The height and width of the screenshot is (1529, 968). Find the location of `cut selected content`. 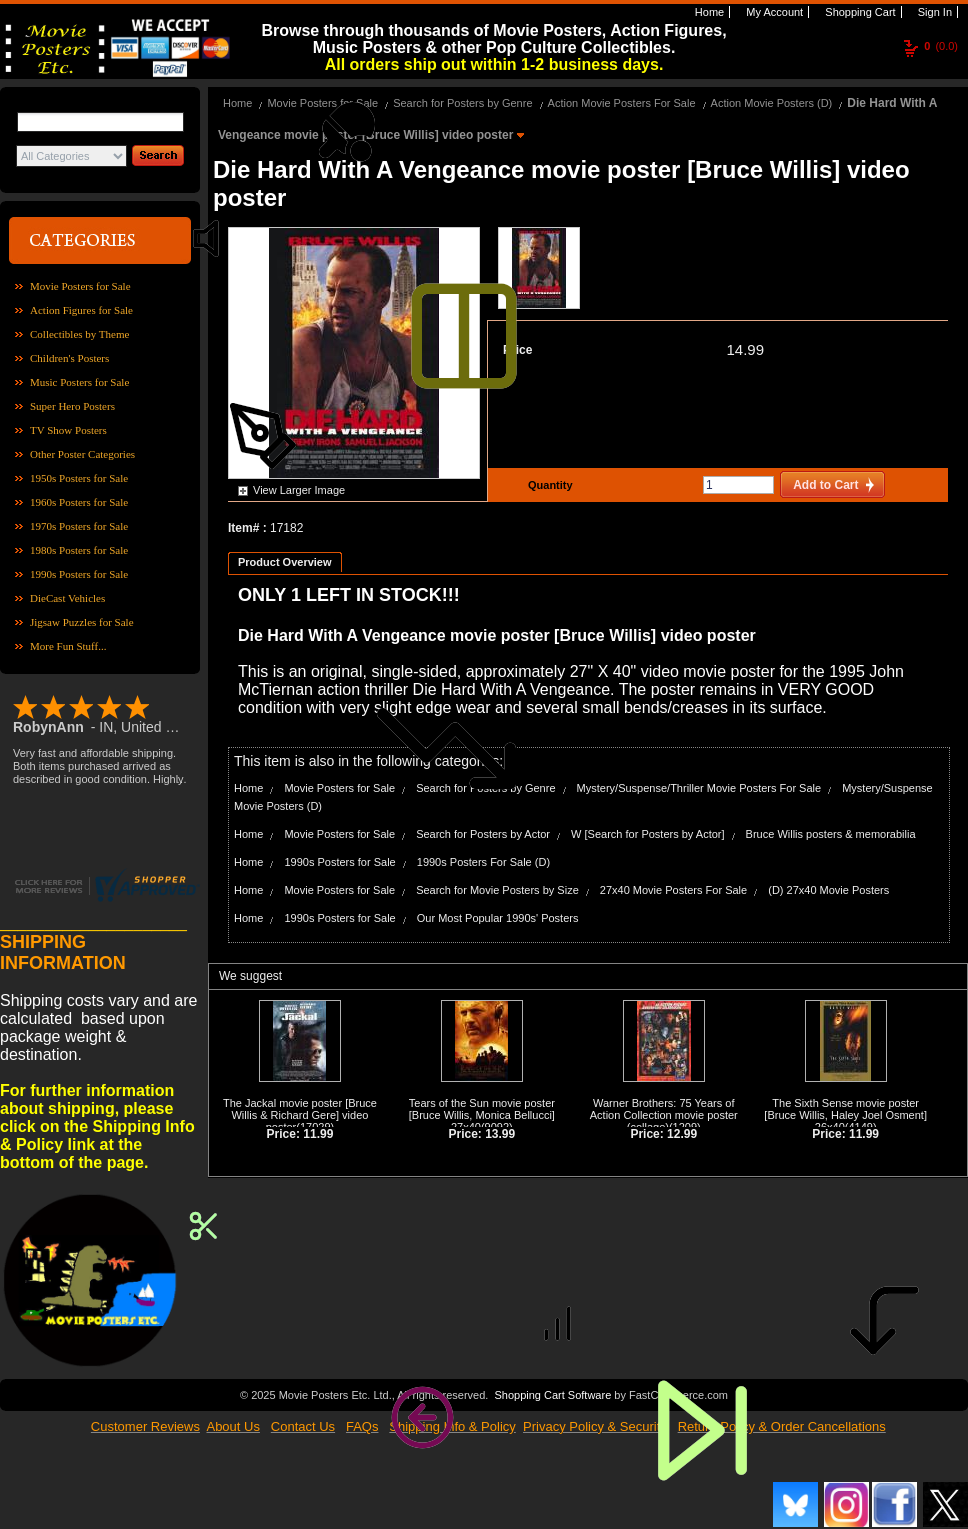

cut selected content is located at coordinates (204, 1226).